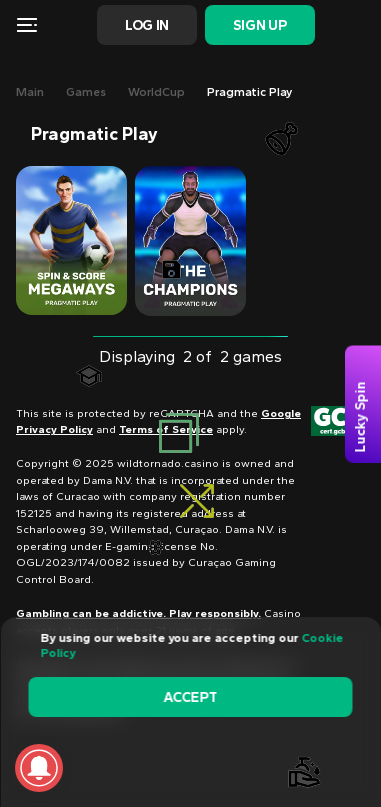  What do you see at coordinates (197, 501) in the screenshot?
I see `shuffle playback order` at bounding box center [197, 501].